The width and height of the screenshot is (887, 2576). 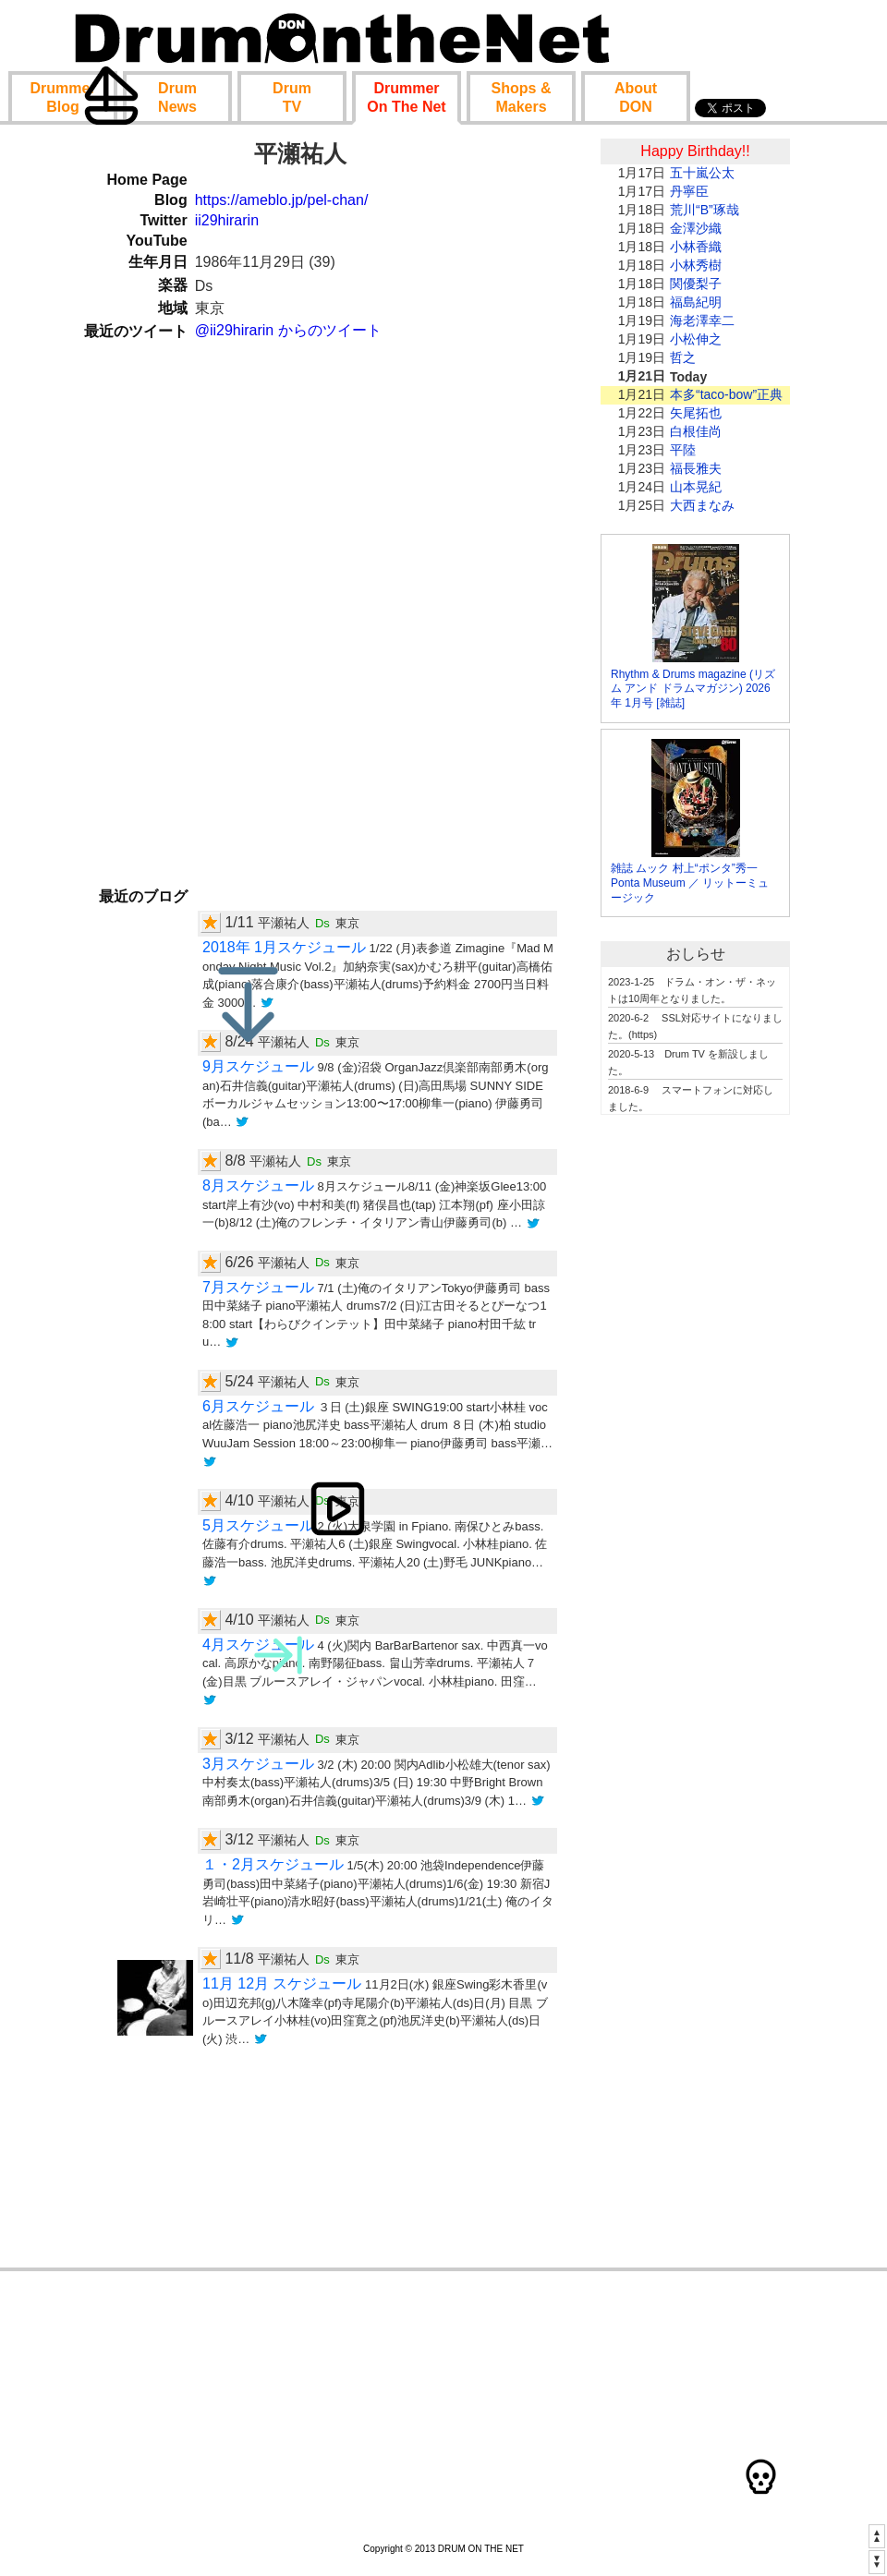 I want to click on move item to the end of a list, so click(x=278, y=1655).